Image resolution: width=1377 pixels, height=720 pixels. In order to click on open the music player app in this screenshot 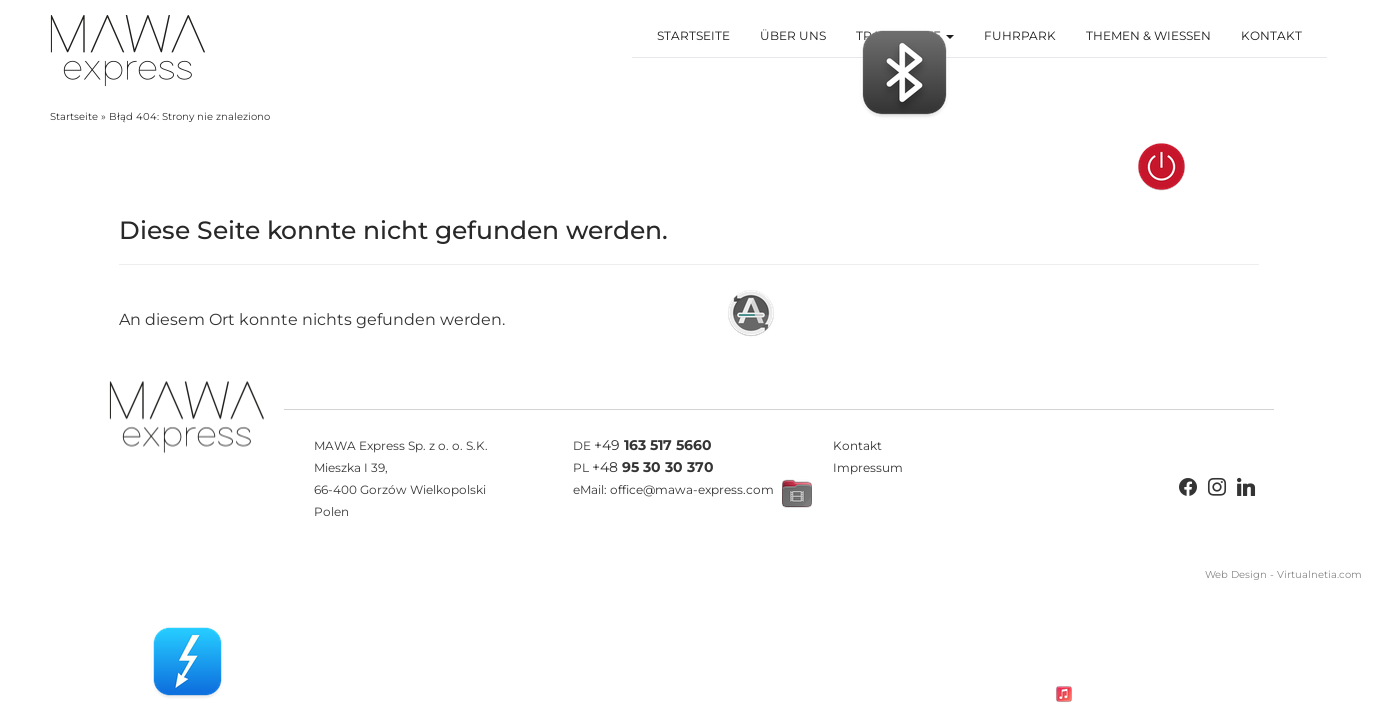, I will do `click(1064, 694)`.